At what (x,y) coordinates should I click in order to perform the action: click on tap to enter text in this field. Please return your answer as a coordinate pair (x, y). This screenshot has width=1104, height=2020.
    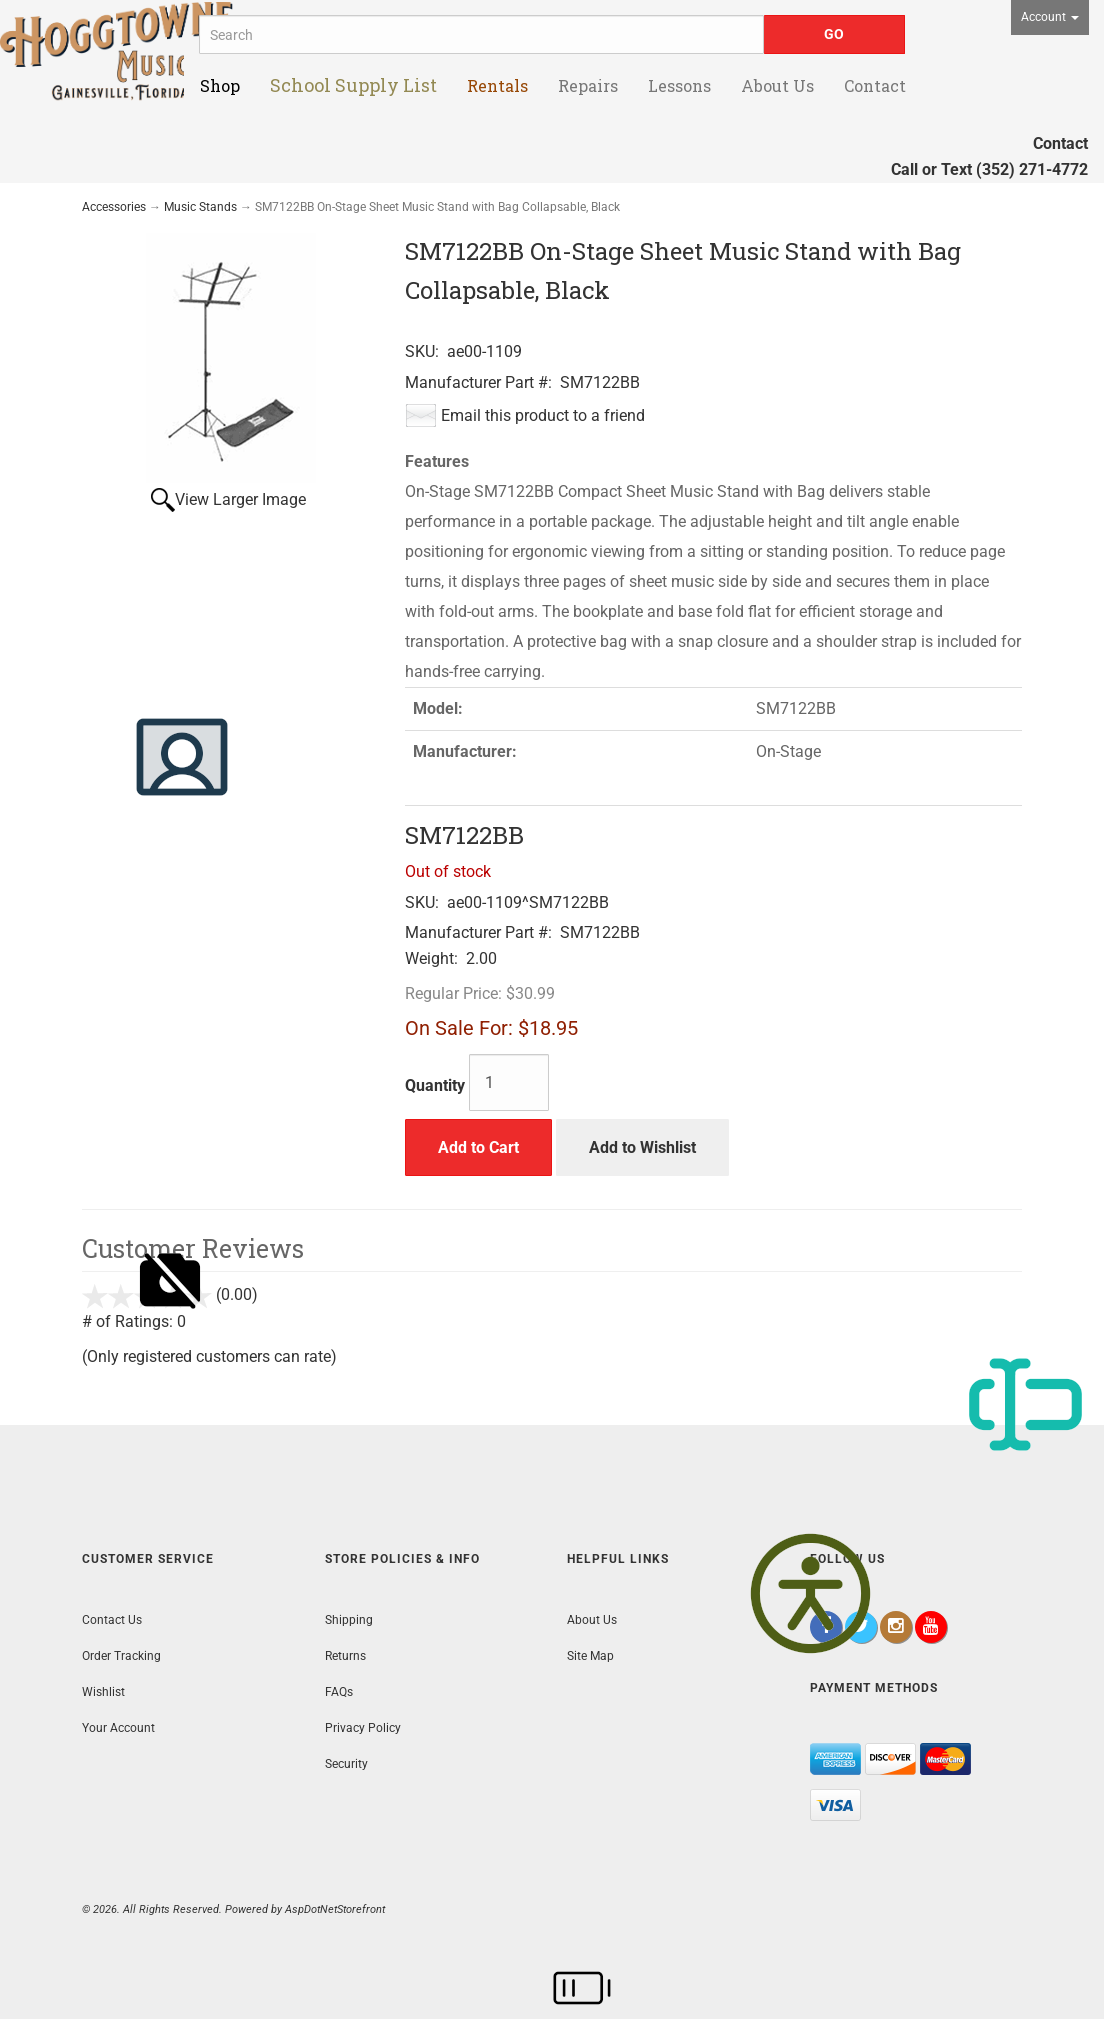
    Looking at the image, I should click on (1025, 1404).